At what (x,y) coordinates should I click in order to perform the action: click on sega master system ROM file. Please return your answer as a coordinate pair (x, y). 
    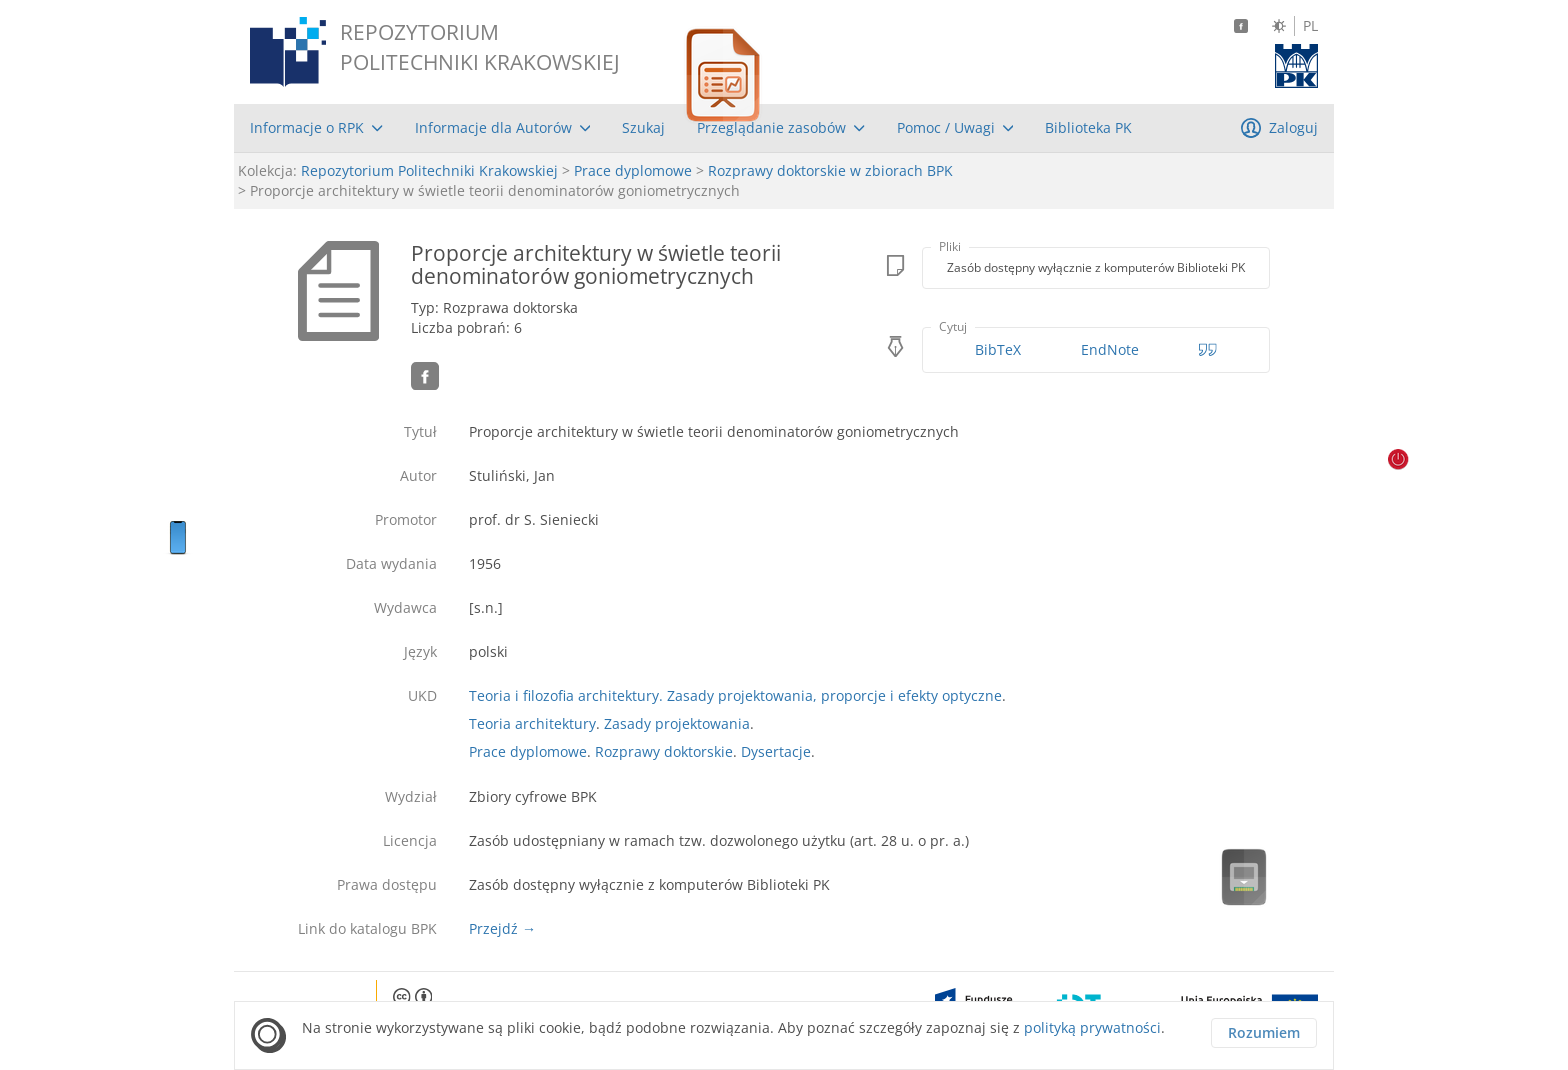
    Looking at the image, I should click on (1244, 877).